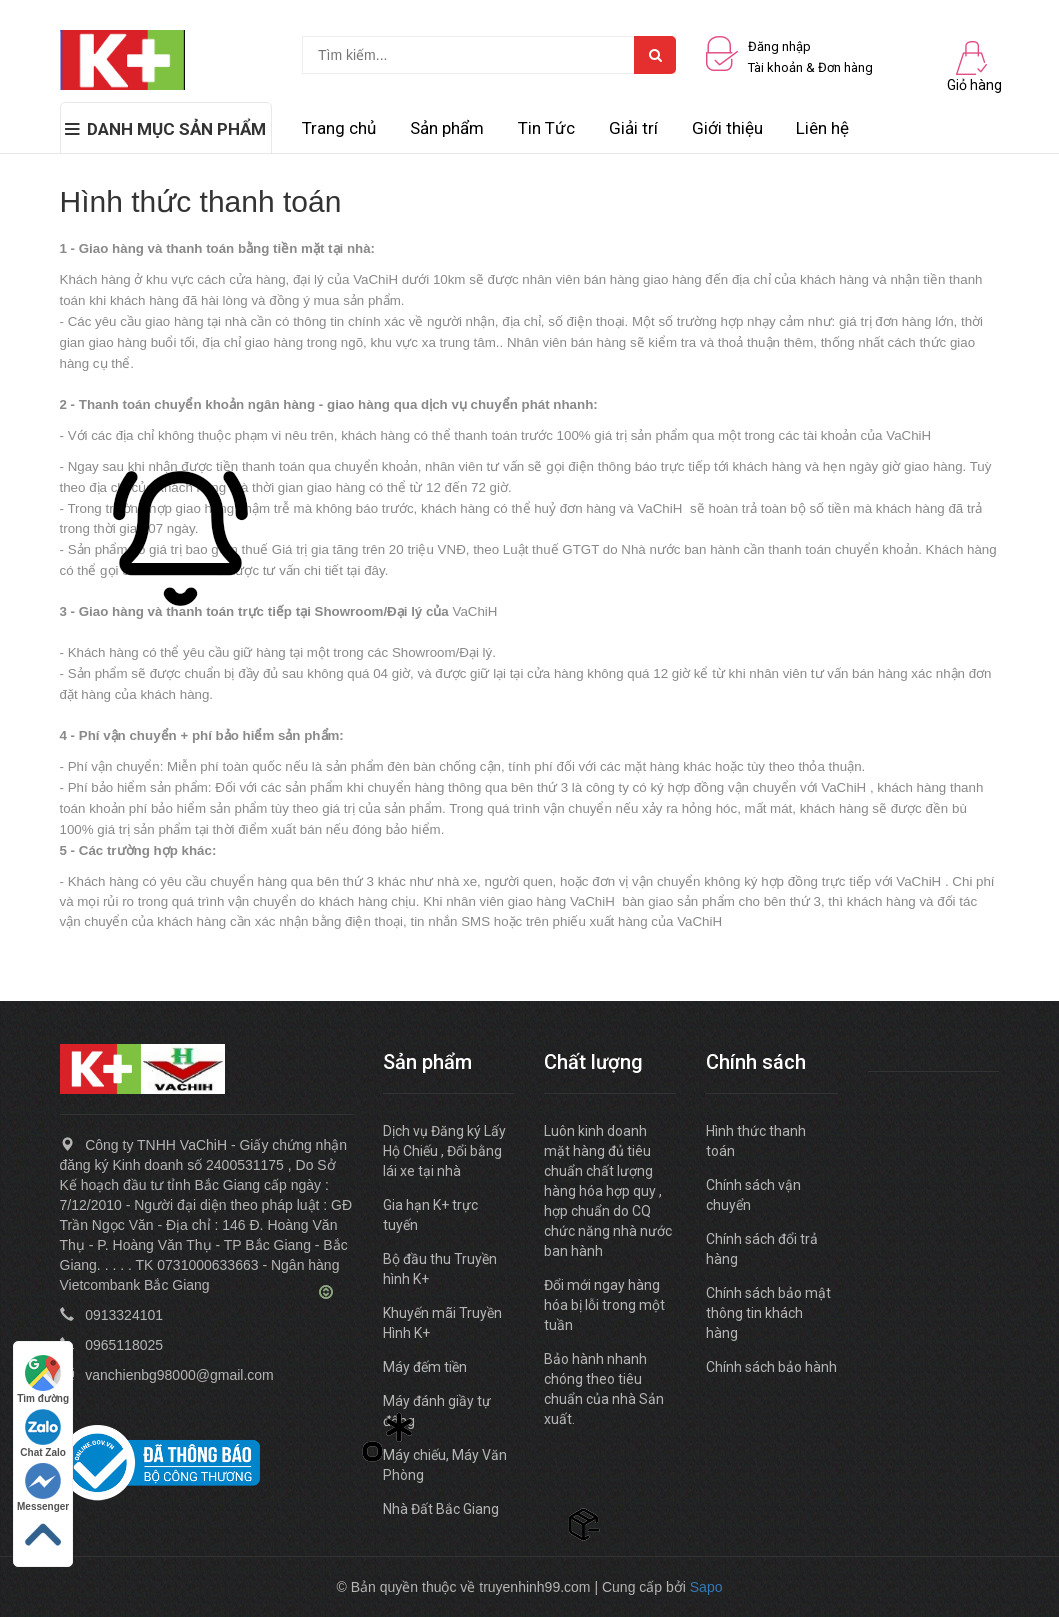 This screenshot has height=1617, width=1059. What do you see at coordinates (583, 1524) in the screenshot?
I see `remove item from package or shipment` at bounding box center [583, 1524].